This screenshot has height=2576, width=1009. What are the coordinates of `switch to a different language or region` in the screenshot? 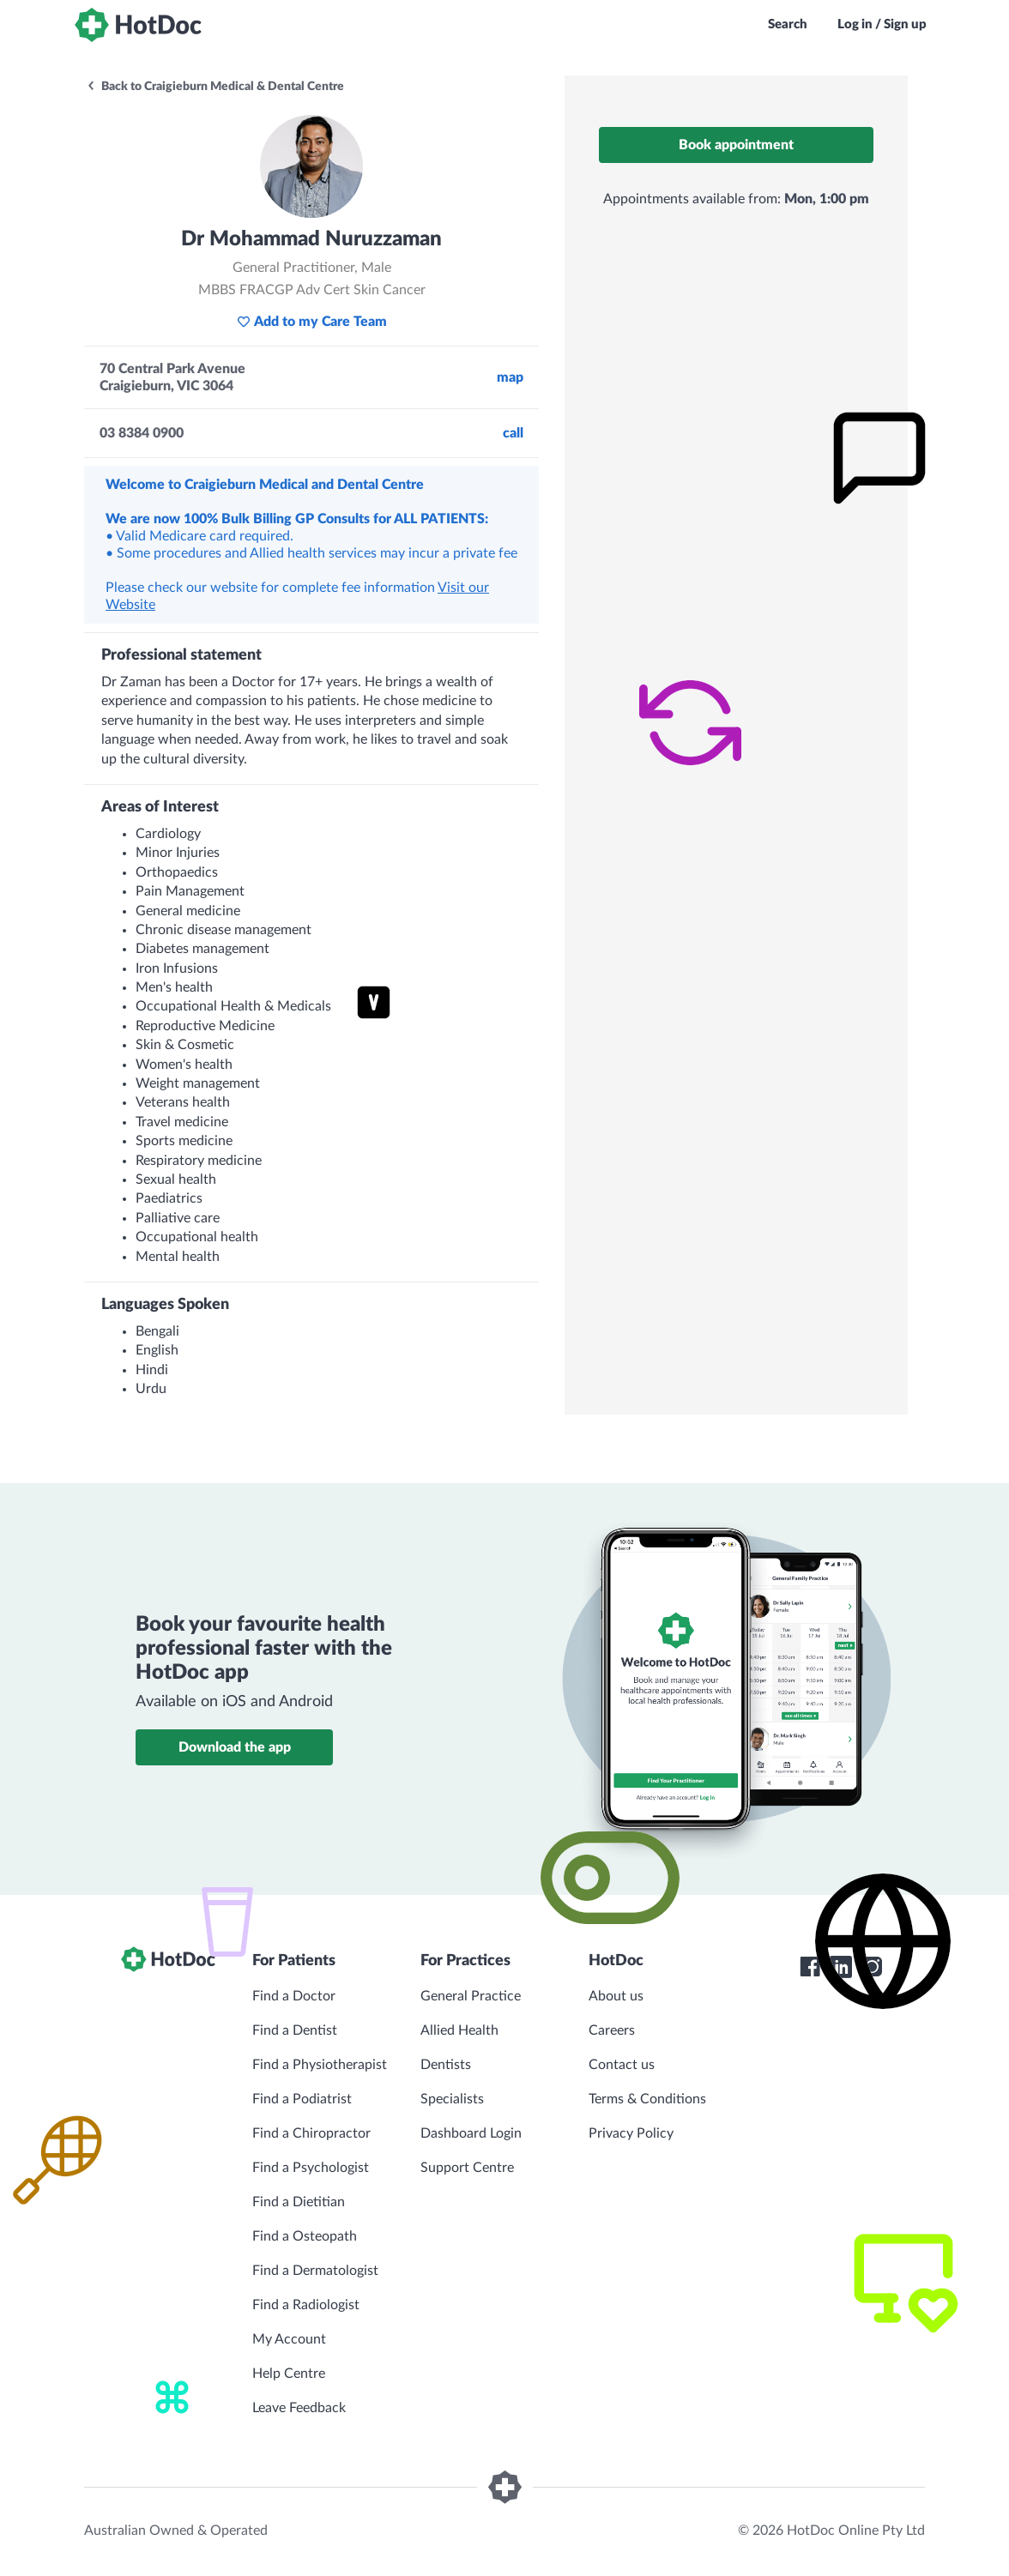 It's located at (883, 1941).